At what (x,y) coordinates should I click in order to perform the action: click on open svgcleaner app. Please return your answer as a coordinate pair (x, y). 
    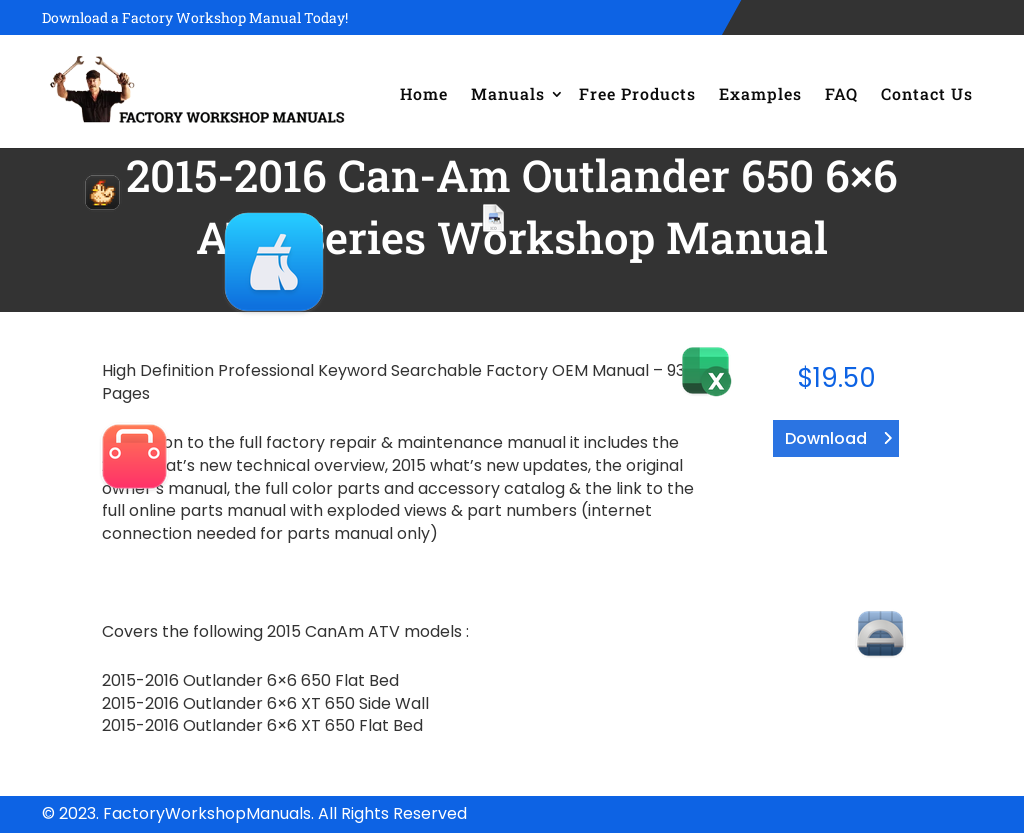
    Looking at the image, I should click on (274, 262).